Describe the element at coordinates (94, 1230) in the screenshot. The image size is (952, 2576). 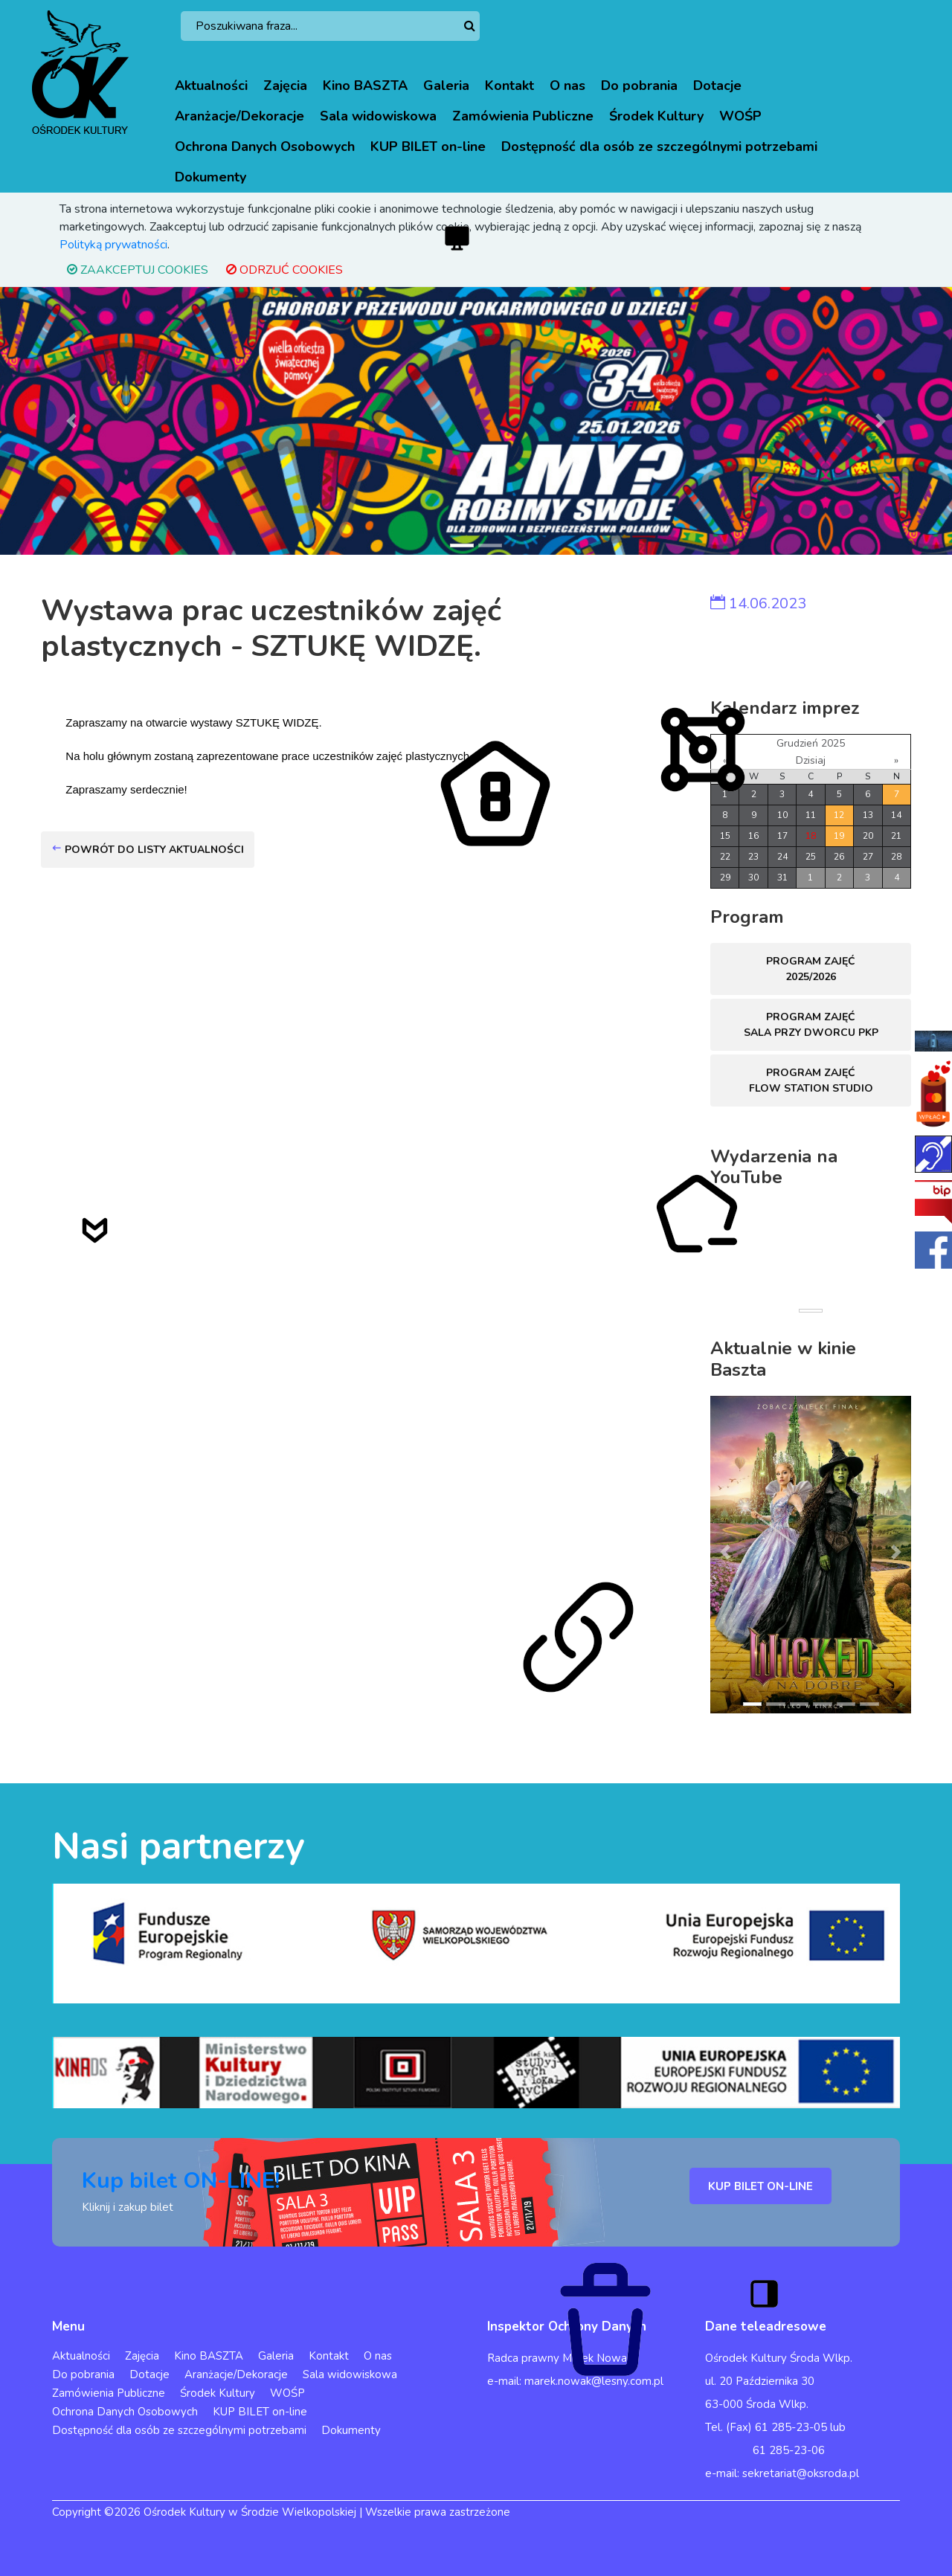
I see `expand or show more content below` at that location.